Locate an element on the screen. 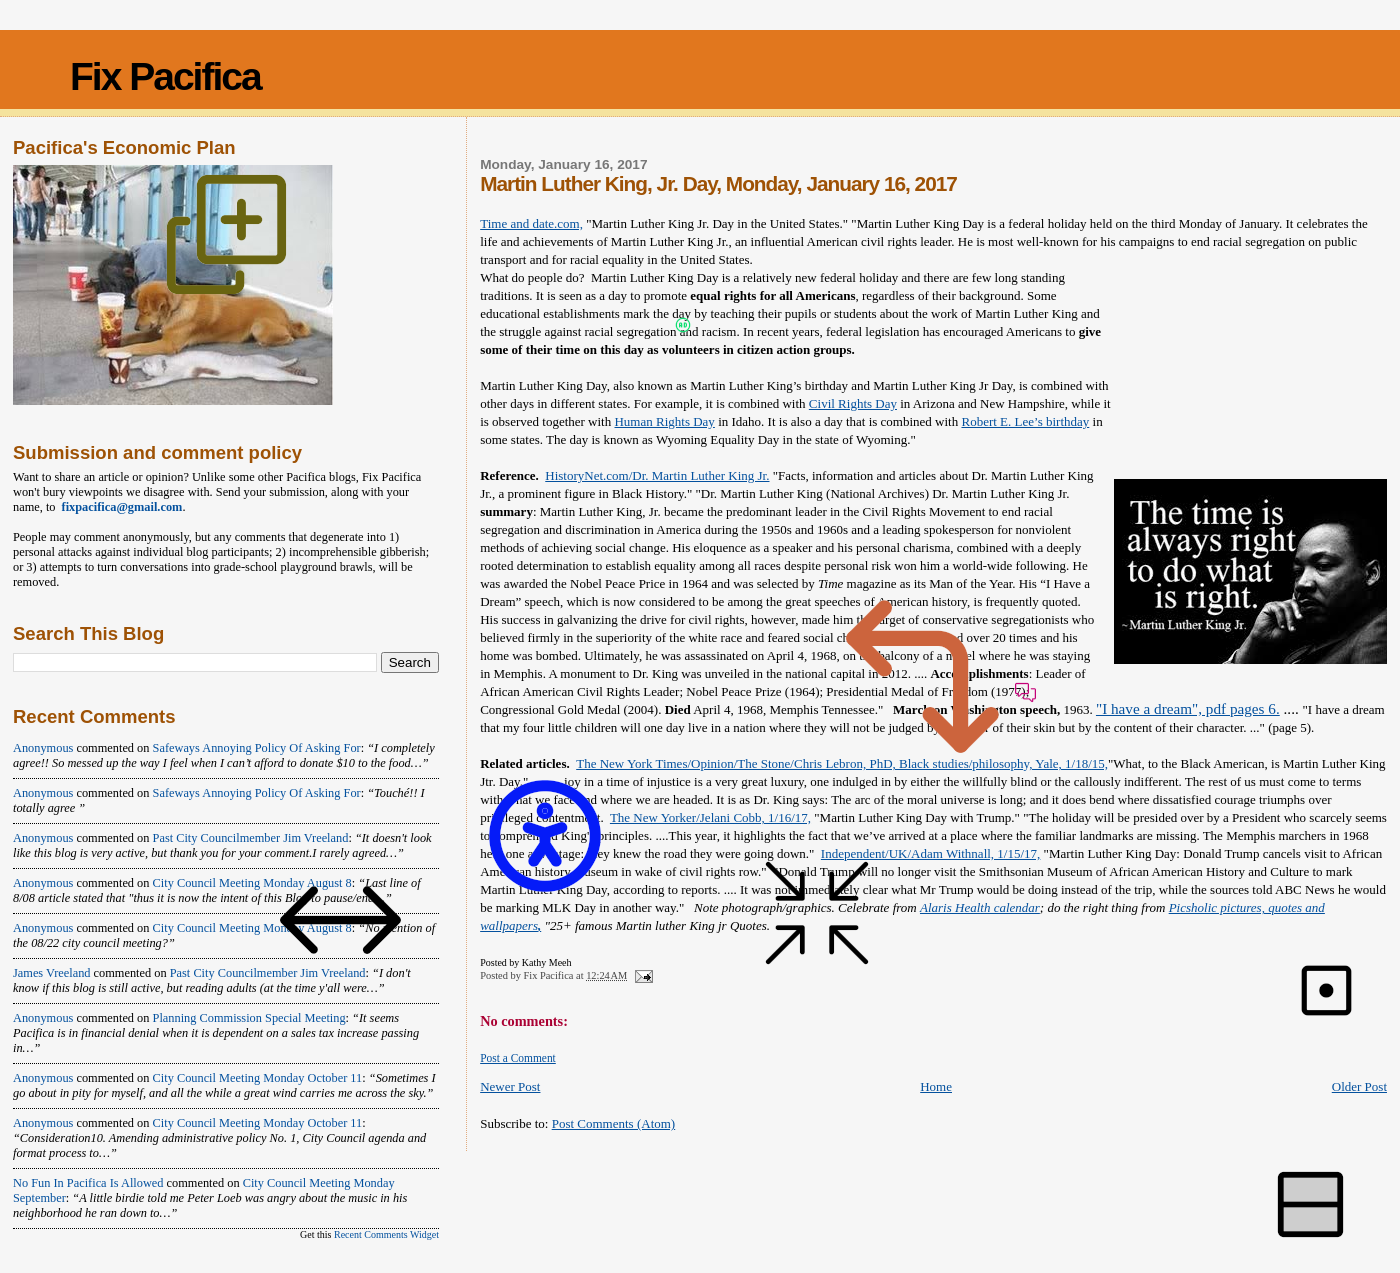 This screenshot has width=1400, height=1273. indicates a file has been modified in a diff view is located at coordinates (1326, 990).